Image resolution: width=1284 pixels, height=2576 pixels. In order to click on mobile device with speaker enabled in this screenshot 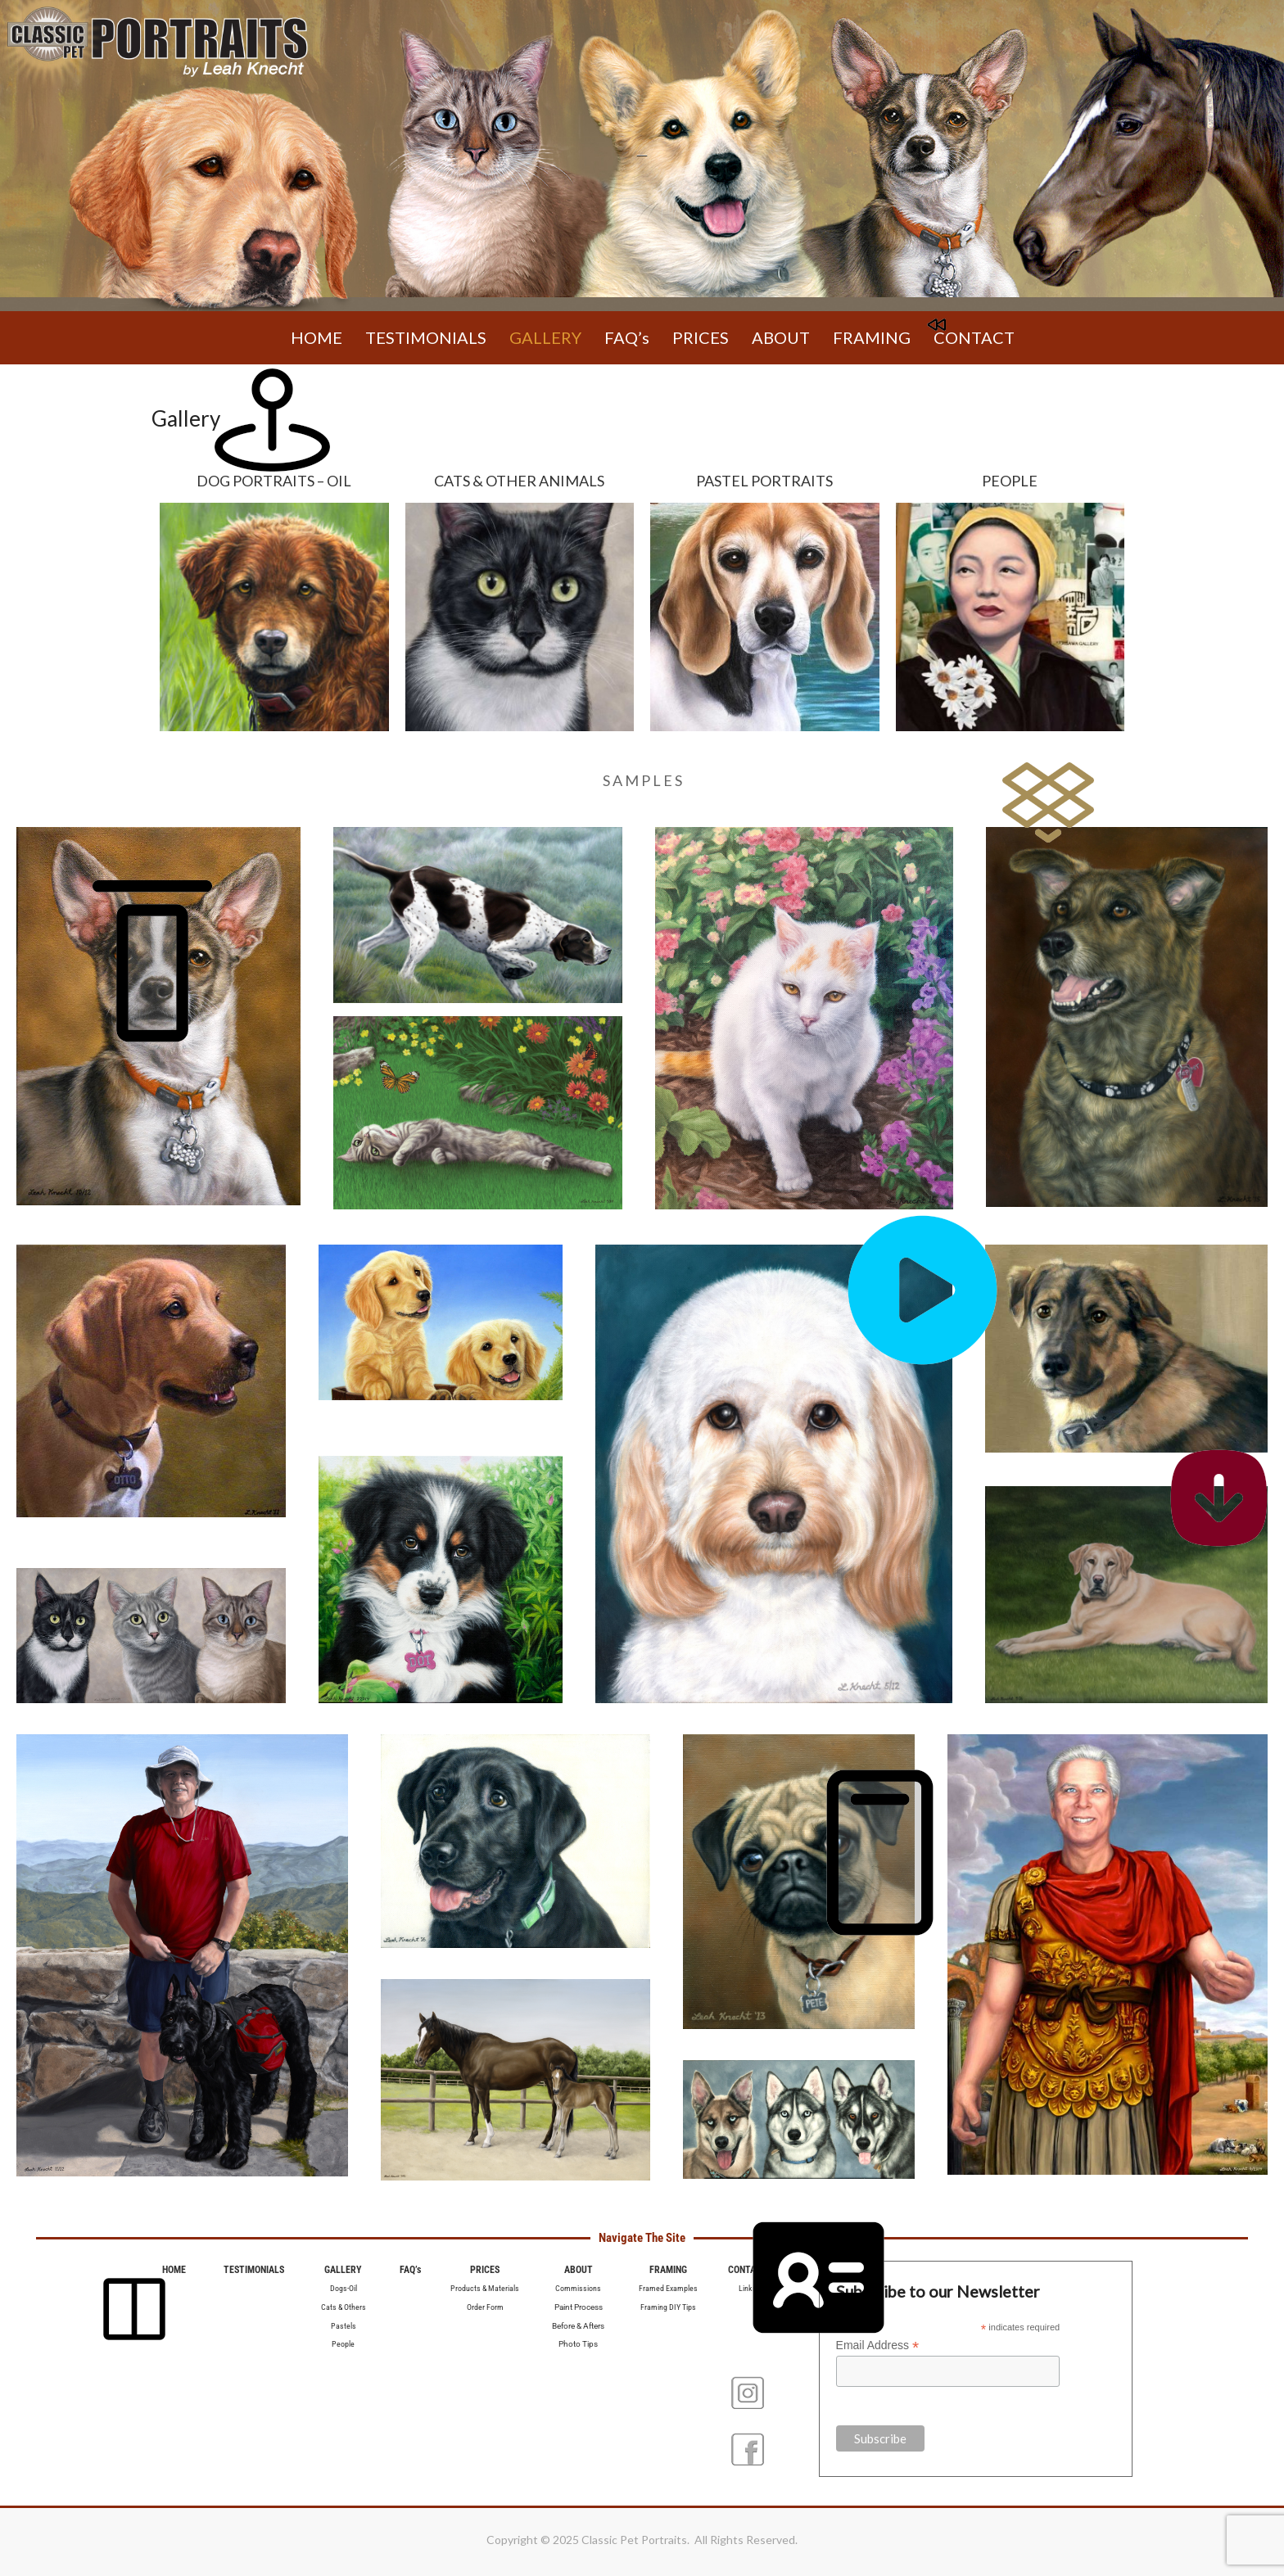, I will do `click(879, 1852)`.